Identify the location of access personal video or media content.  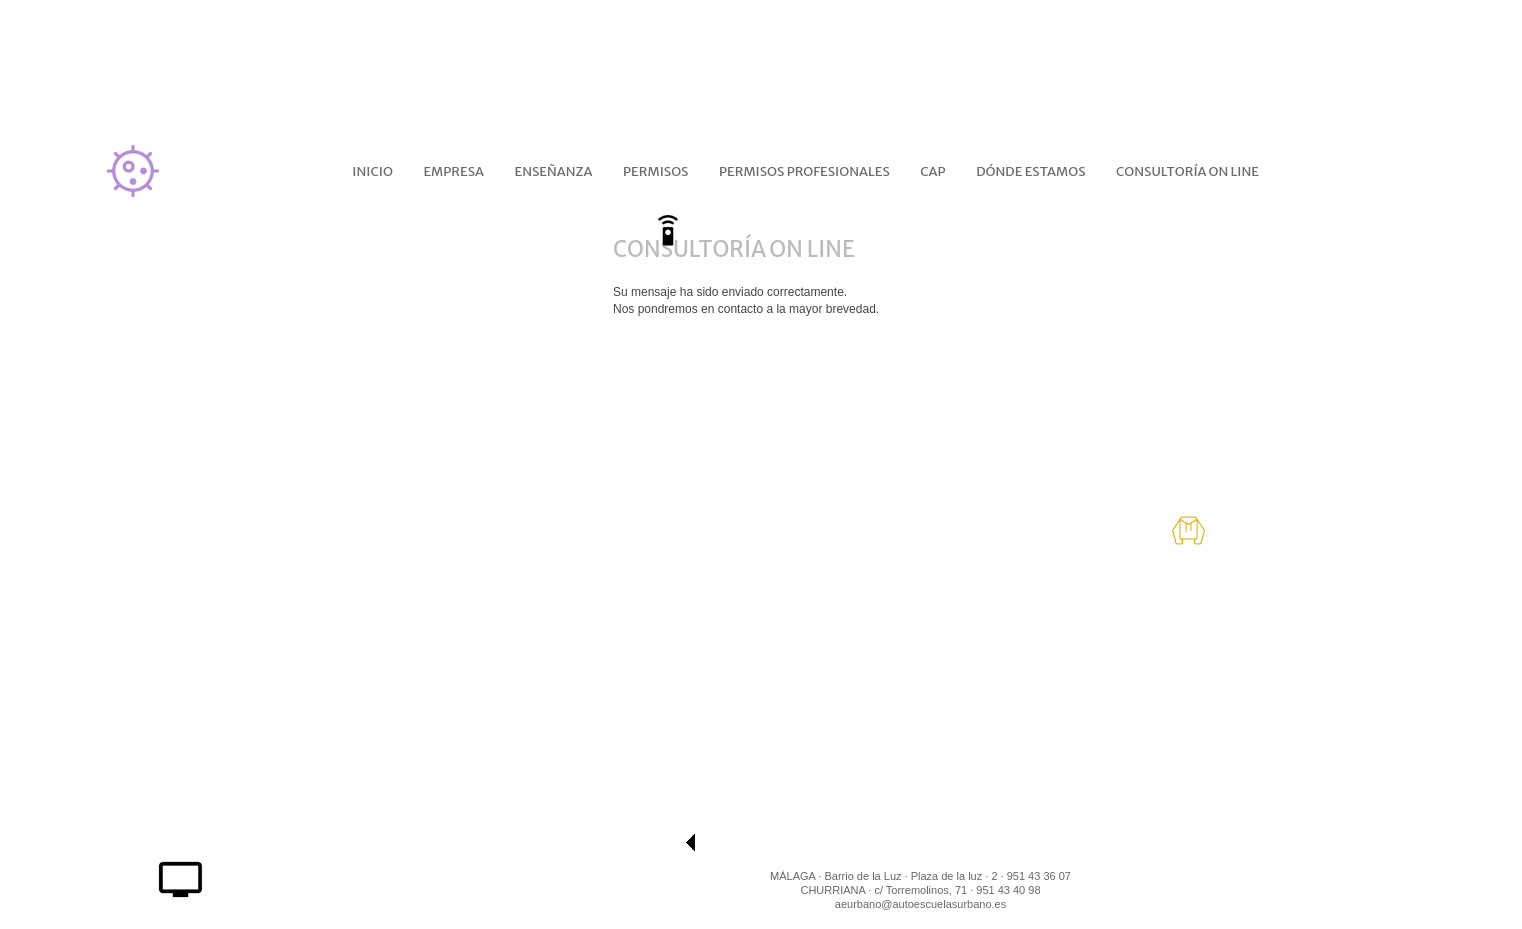
(180, 879).